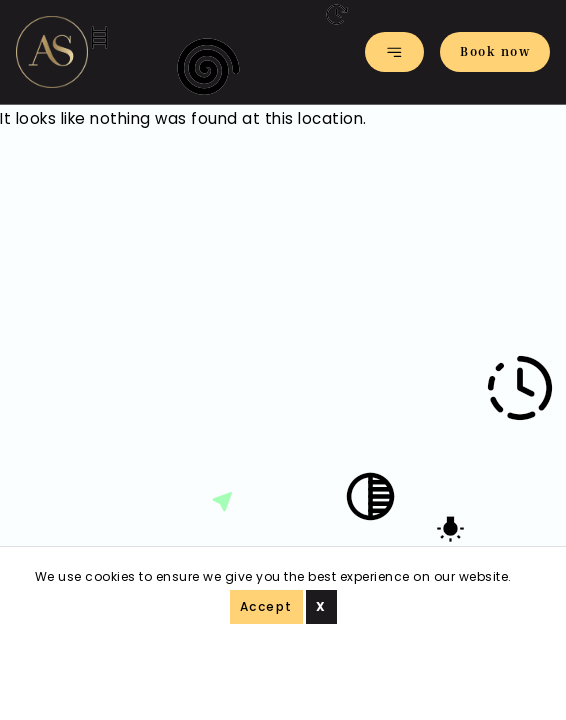  Describe the element at coordinates (206, 68) in the screenshot. I see `indicates loading or processing in progress` at that location.